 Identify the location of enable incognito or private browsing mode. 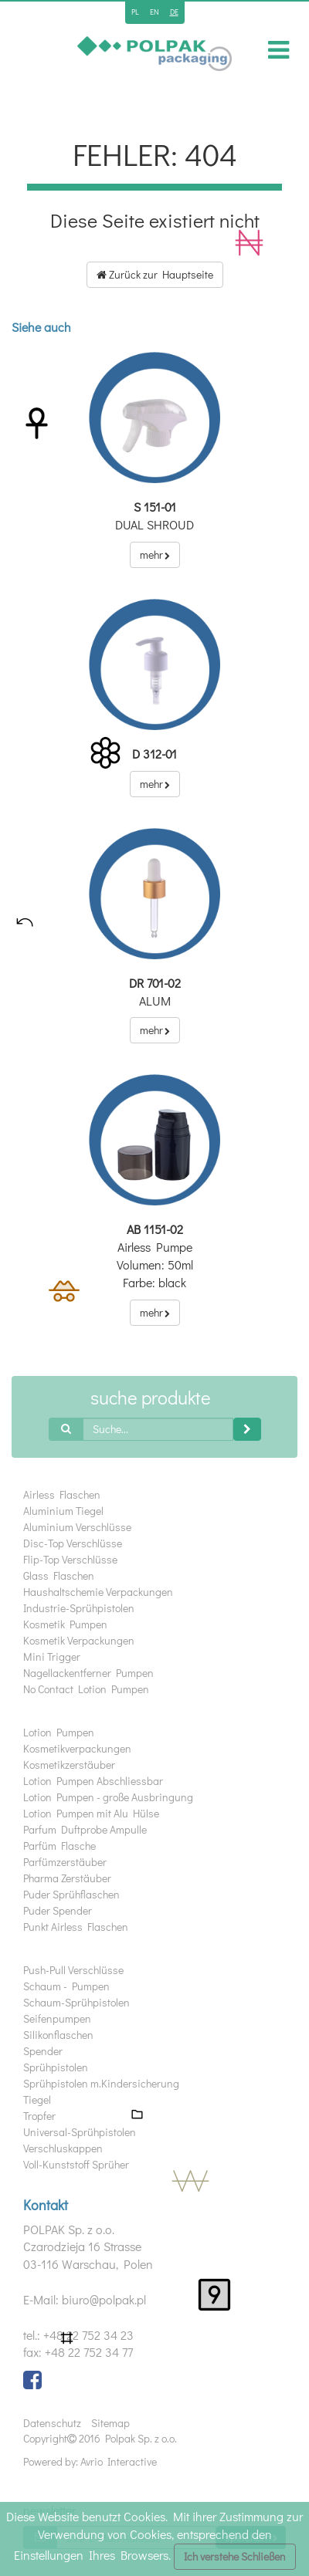
(64, 1291).